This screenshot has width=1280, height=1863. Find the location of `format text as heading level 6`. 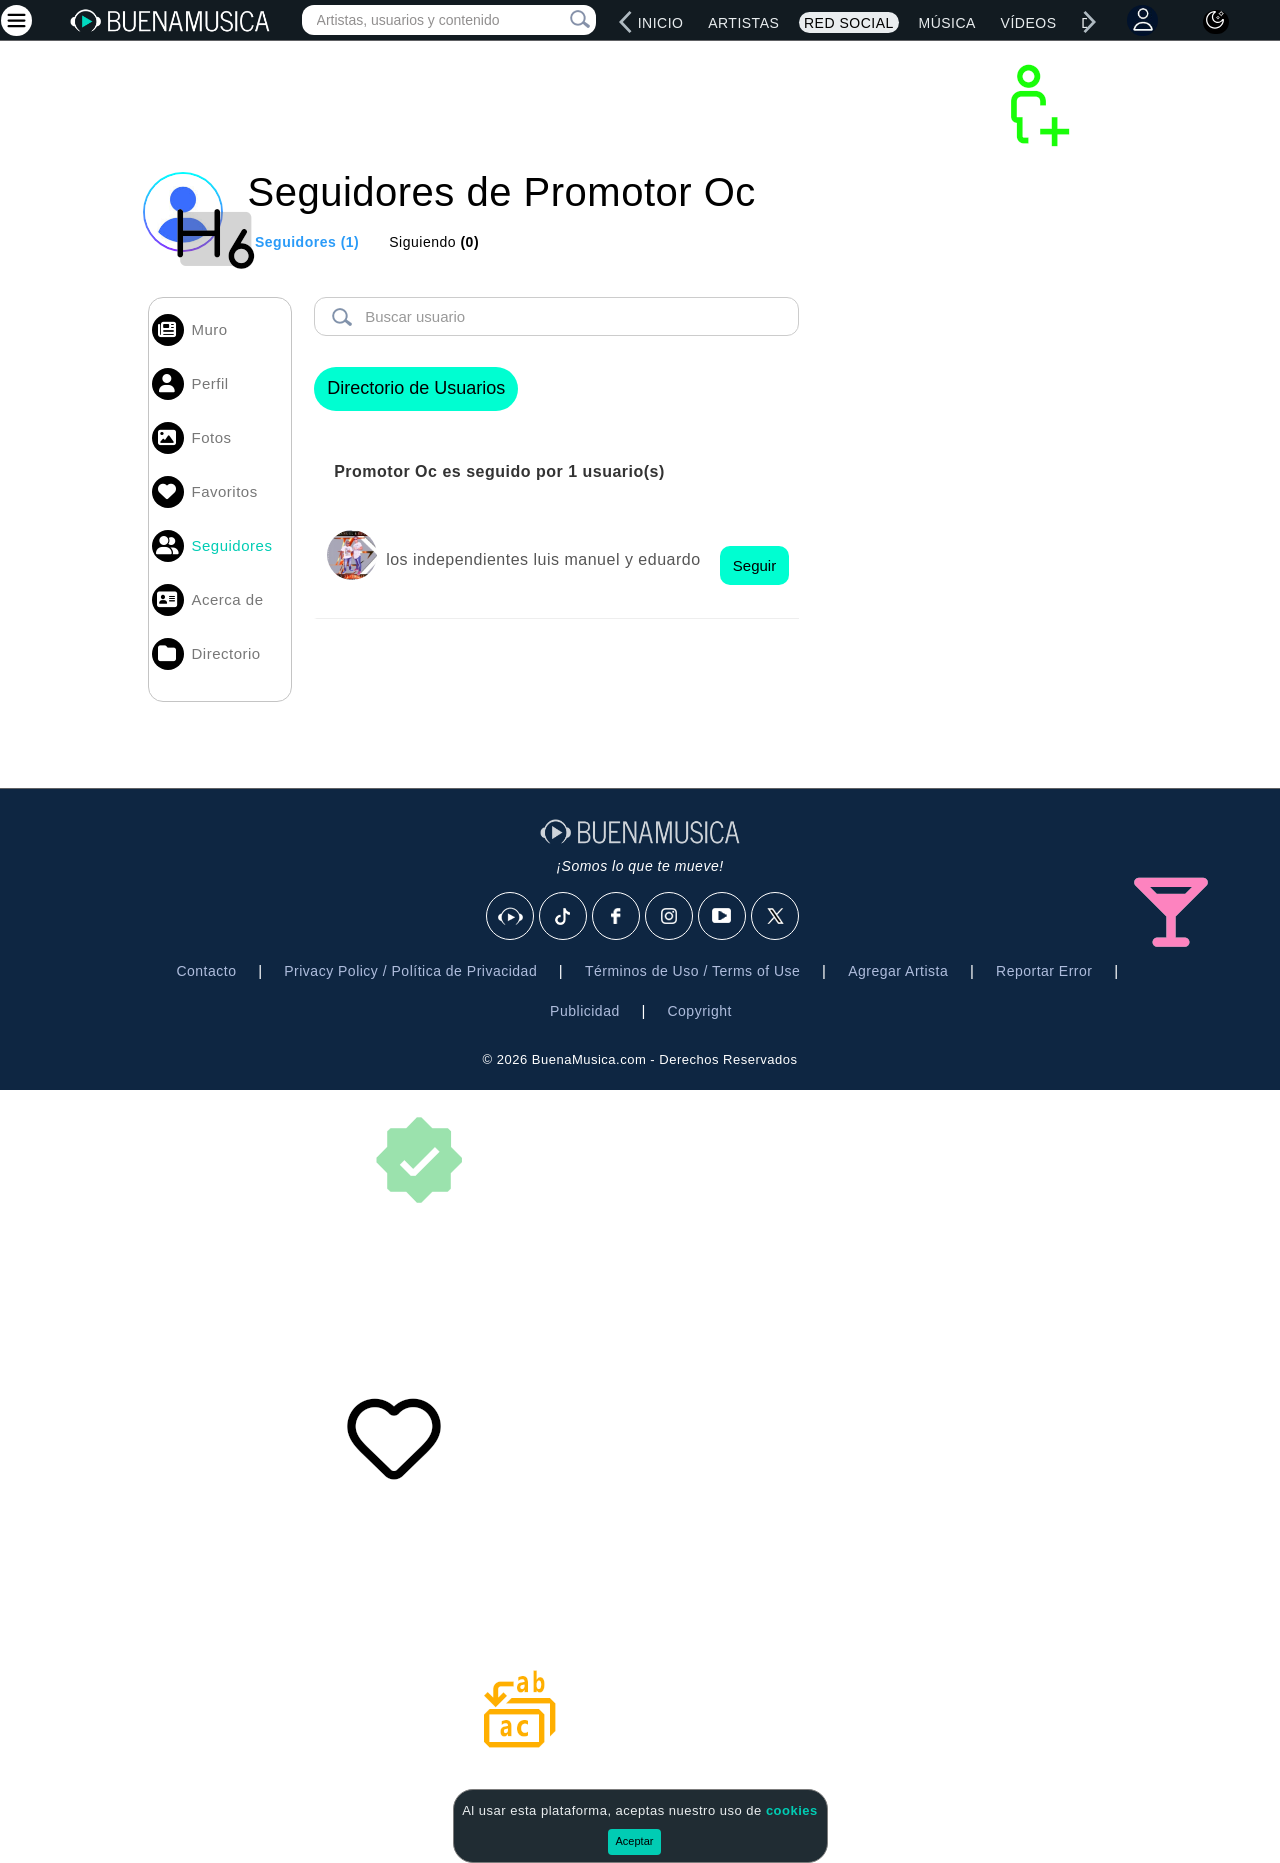

format text as heading level 6 is located at coordinates (211, 237).